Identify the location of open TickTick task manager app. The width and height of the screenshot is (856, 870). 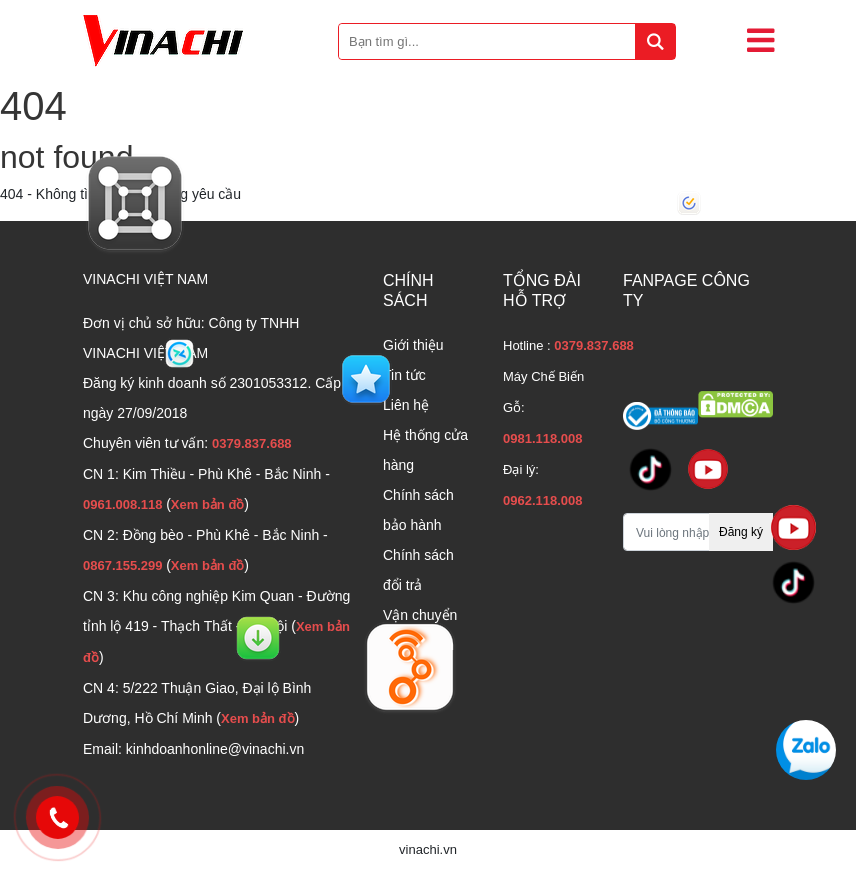
(689, 203).